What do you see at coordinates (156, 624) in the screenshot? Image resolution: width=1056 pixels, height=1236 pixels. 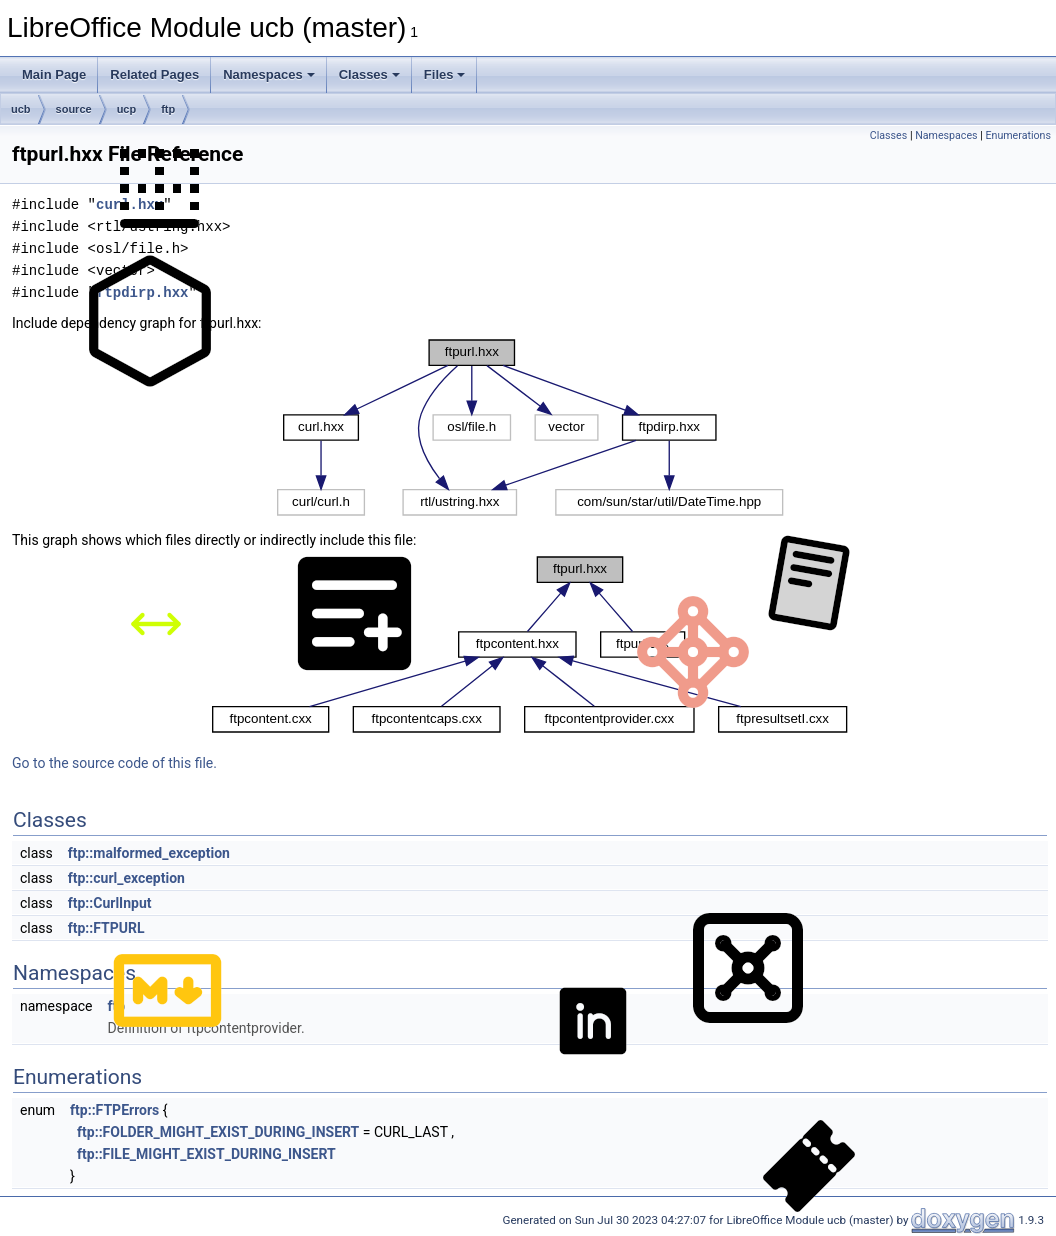 I see `resize element horizontally` at bounding box center [156, 624].